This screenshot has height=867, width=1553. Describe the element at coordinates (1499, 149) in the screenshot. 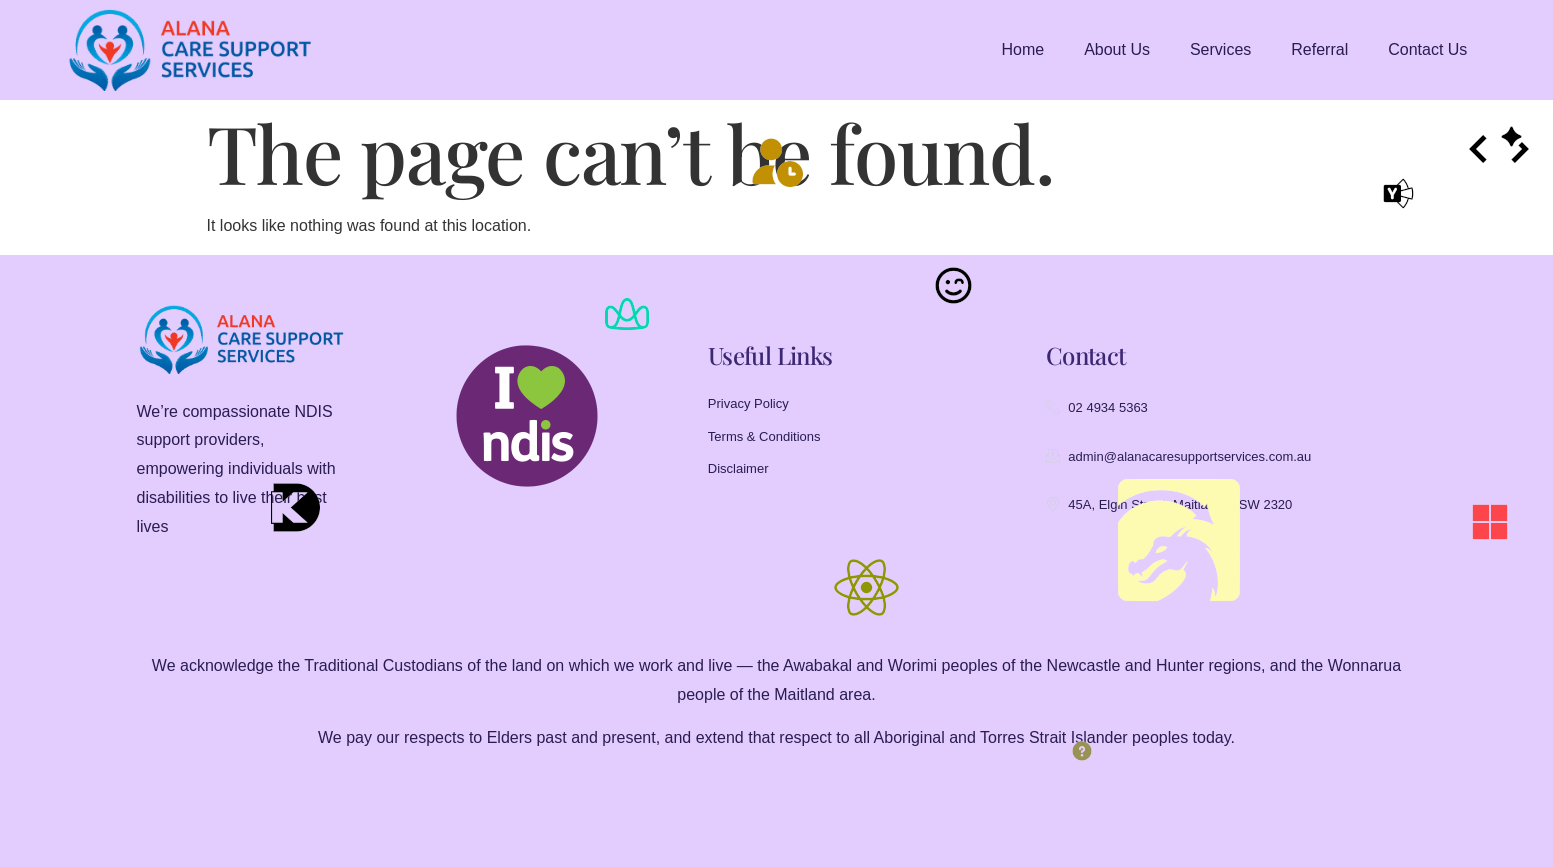

I see `access AI-powered code generation tools` at that location.